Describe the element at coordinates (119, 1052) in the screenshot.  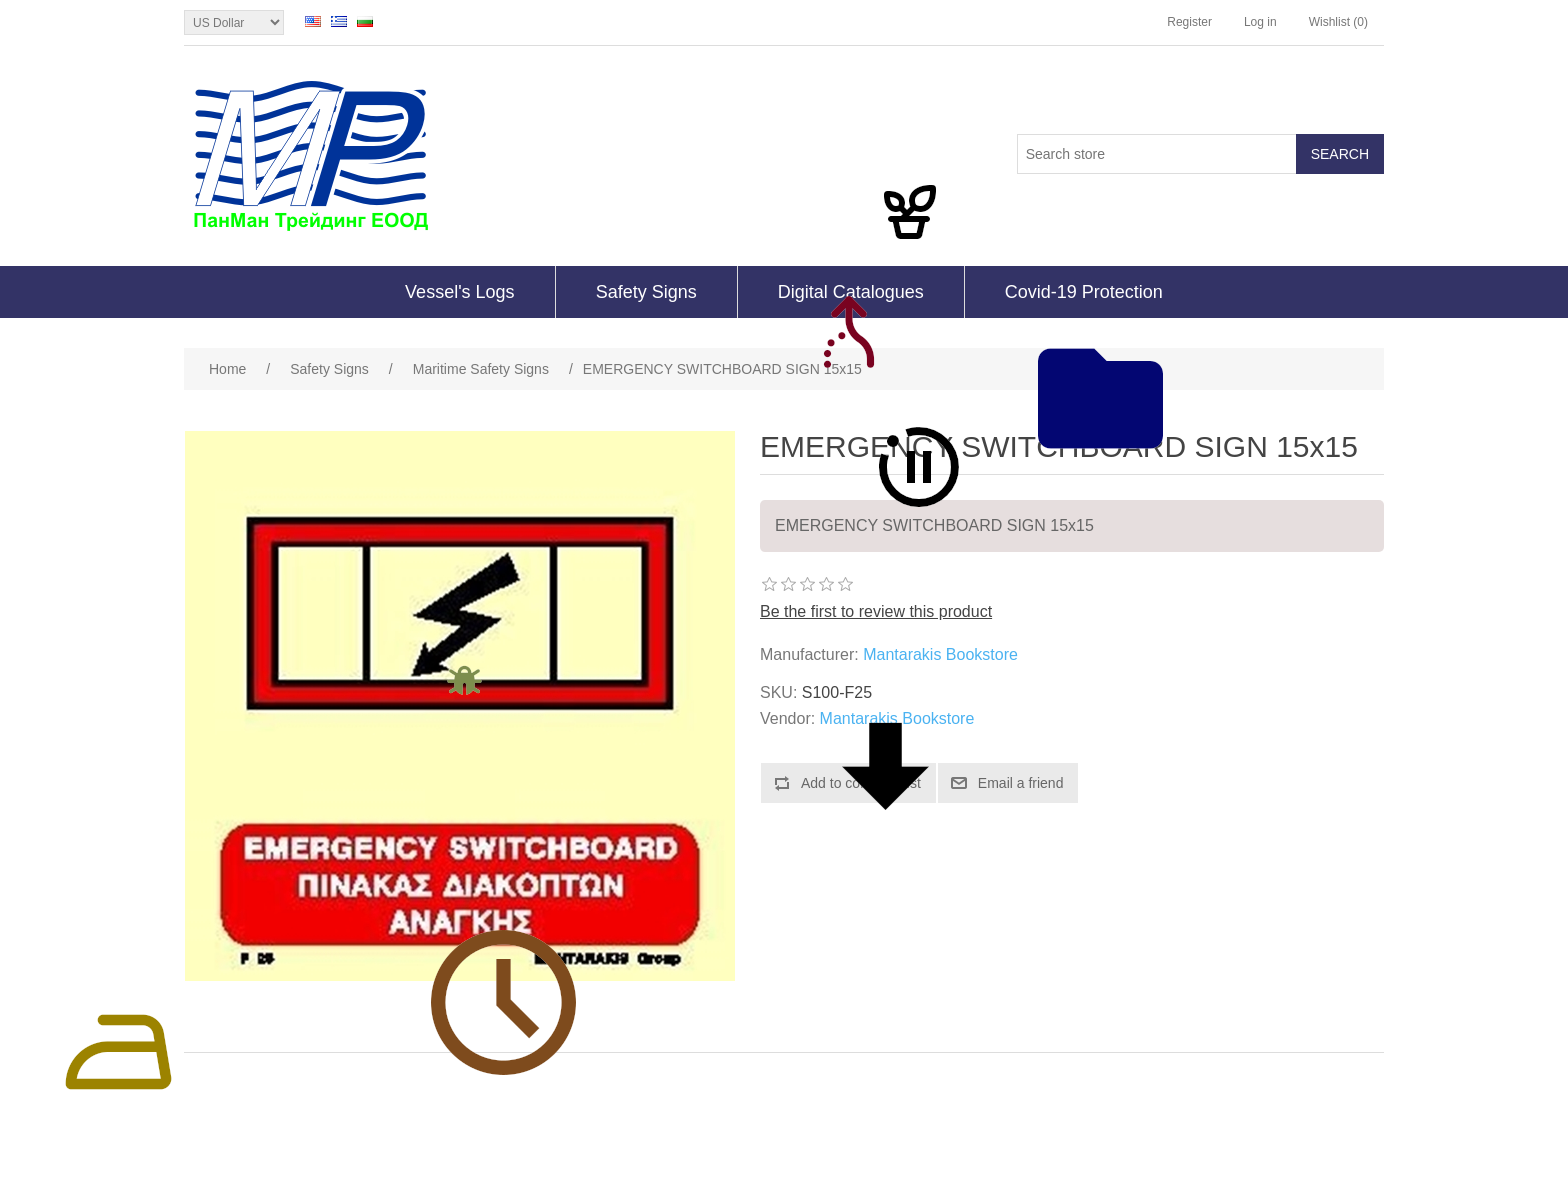
I see `view ironing or garment care instructions` at that location.